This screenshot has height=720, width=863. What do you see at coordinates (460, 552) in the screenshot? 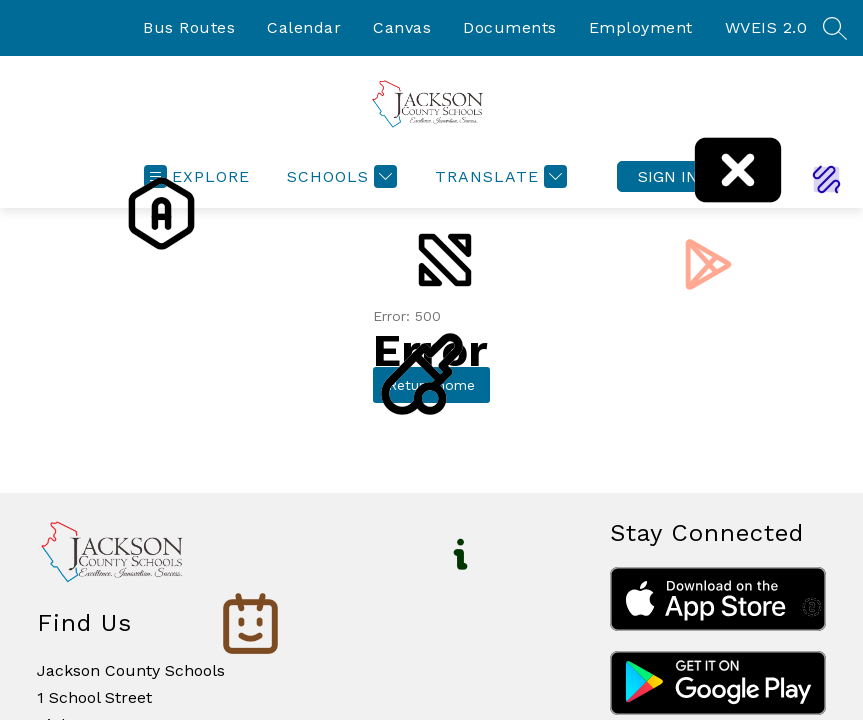
I see `view more information about this item` at bounding box center [460, 552].